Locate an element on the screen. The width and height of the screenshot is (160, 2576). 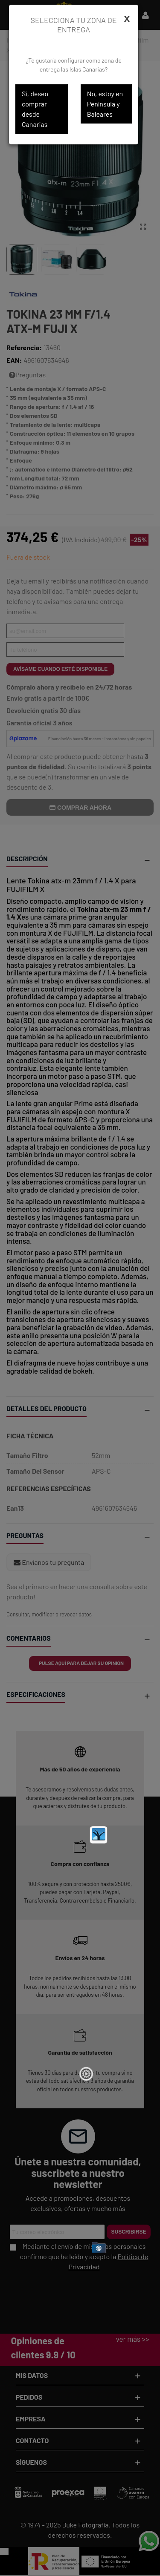
view or edit document properties is located at coordinates (86, 2074).